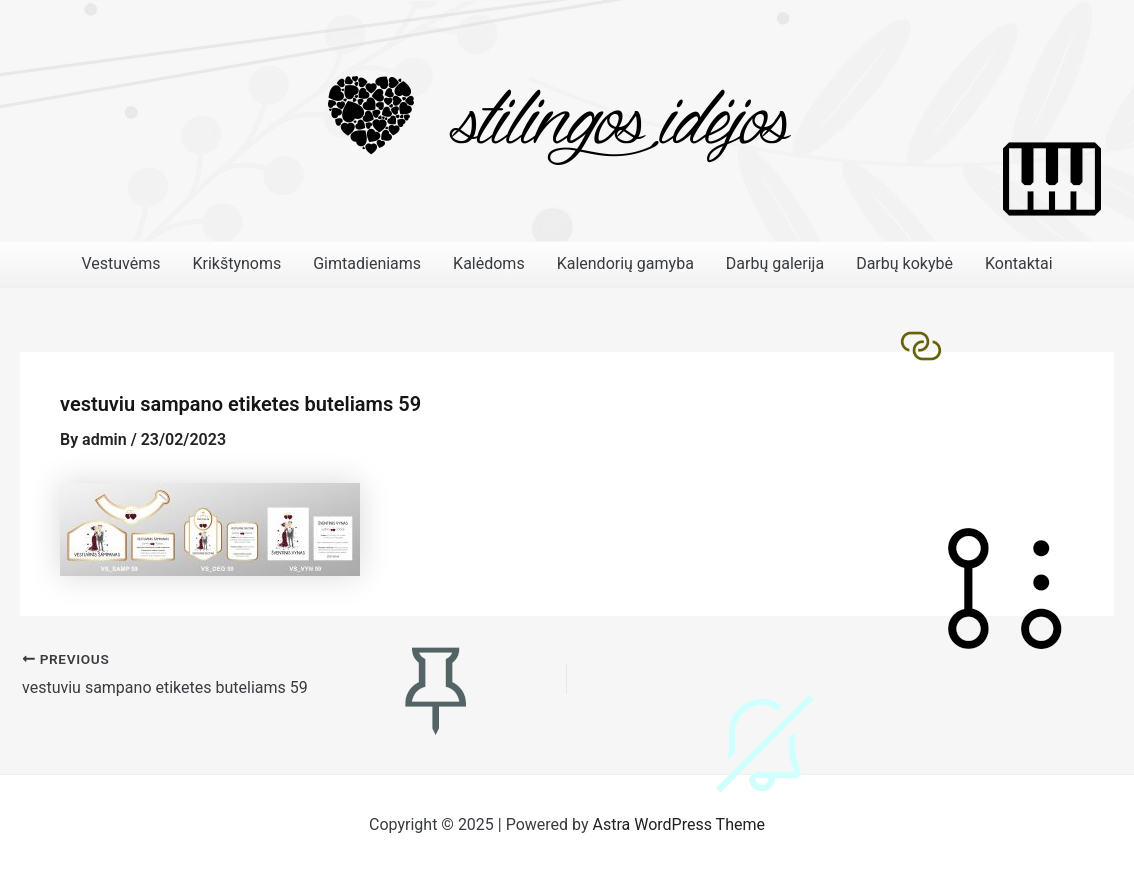 Image resolution: width=1134 pixels, height=875 pixels. What do you see at coordinates (1052, 179) in the screenshot?
I see `open piano or keyboard instrument tool` at bounding box center [1052, 179].